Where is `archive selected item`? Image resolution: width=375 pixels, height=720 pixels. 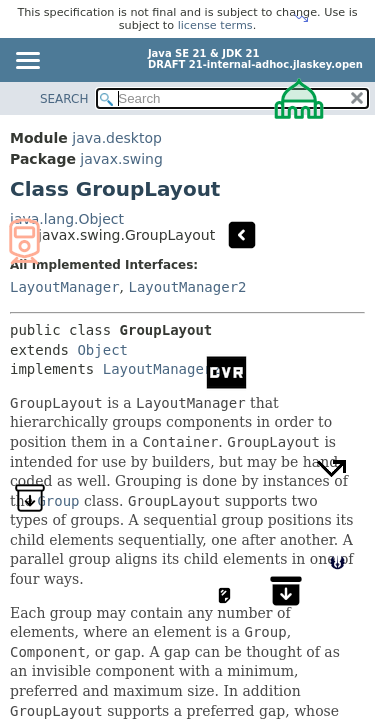 archive selected item is located at coordinates (286, 591).